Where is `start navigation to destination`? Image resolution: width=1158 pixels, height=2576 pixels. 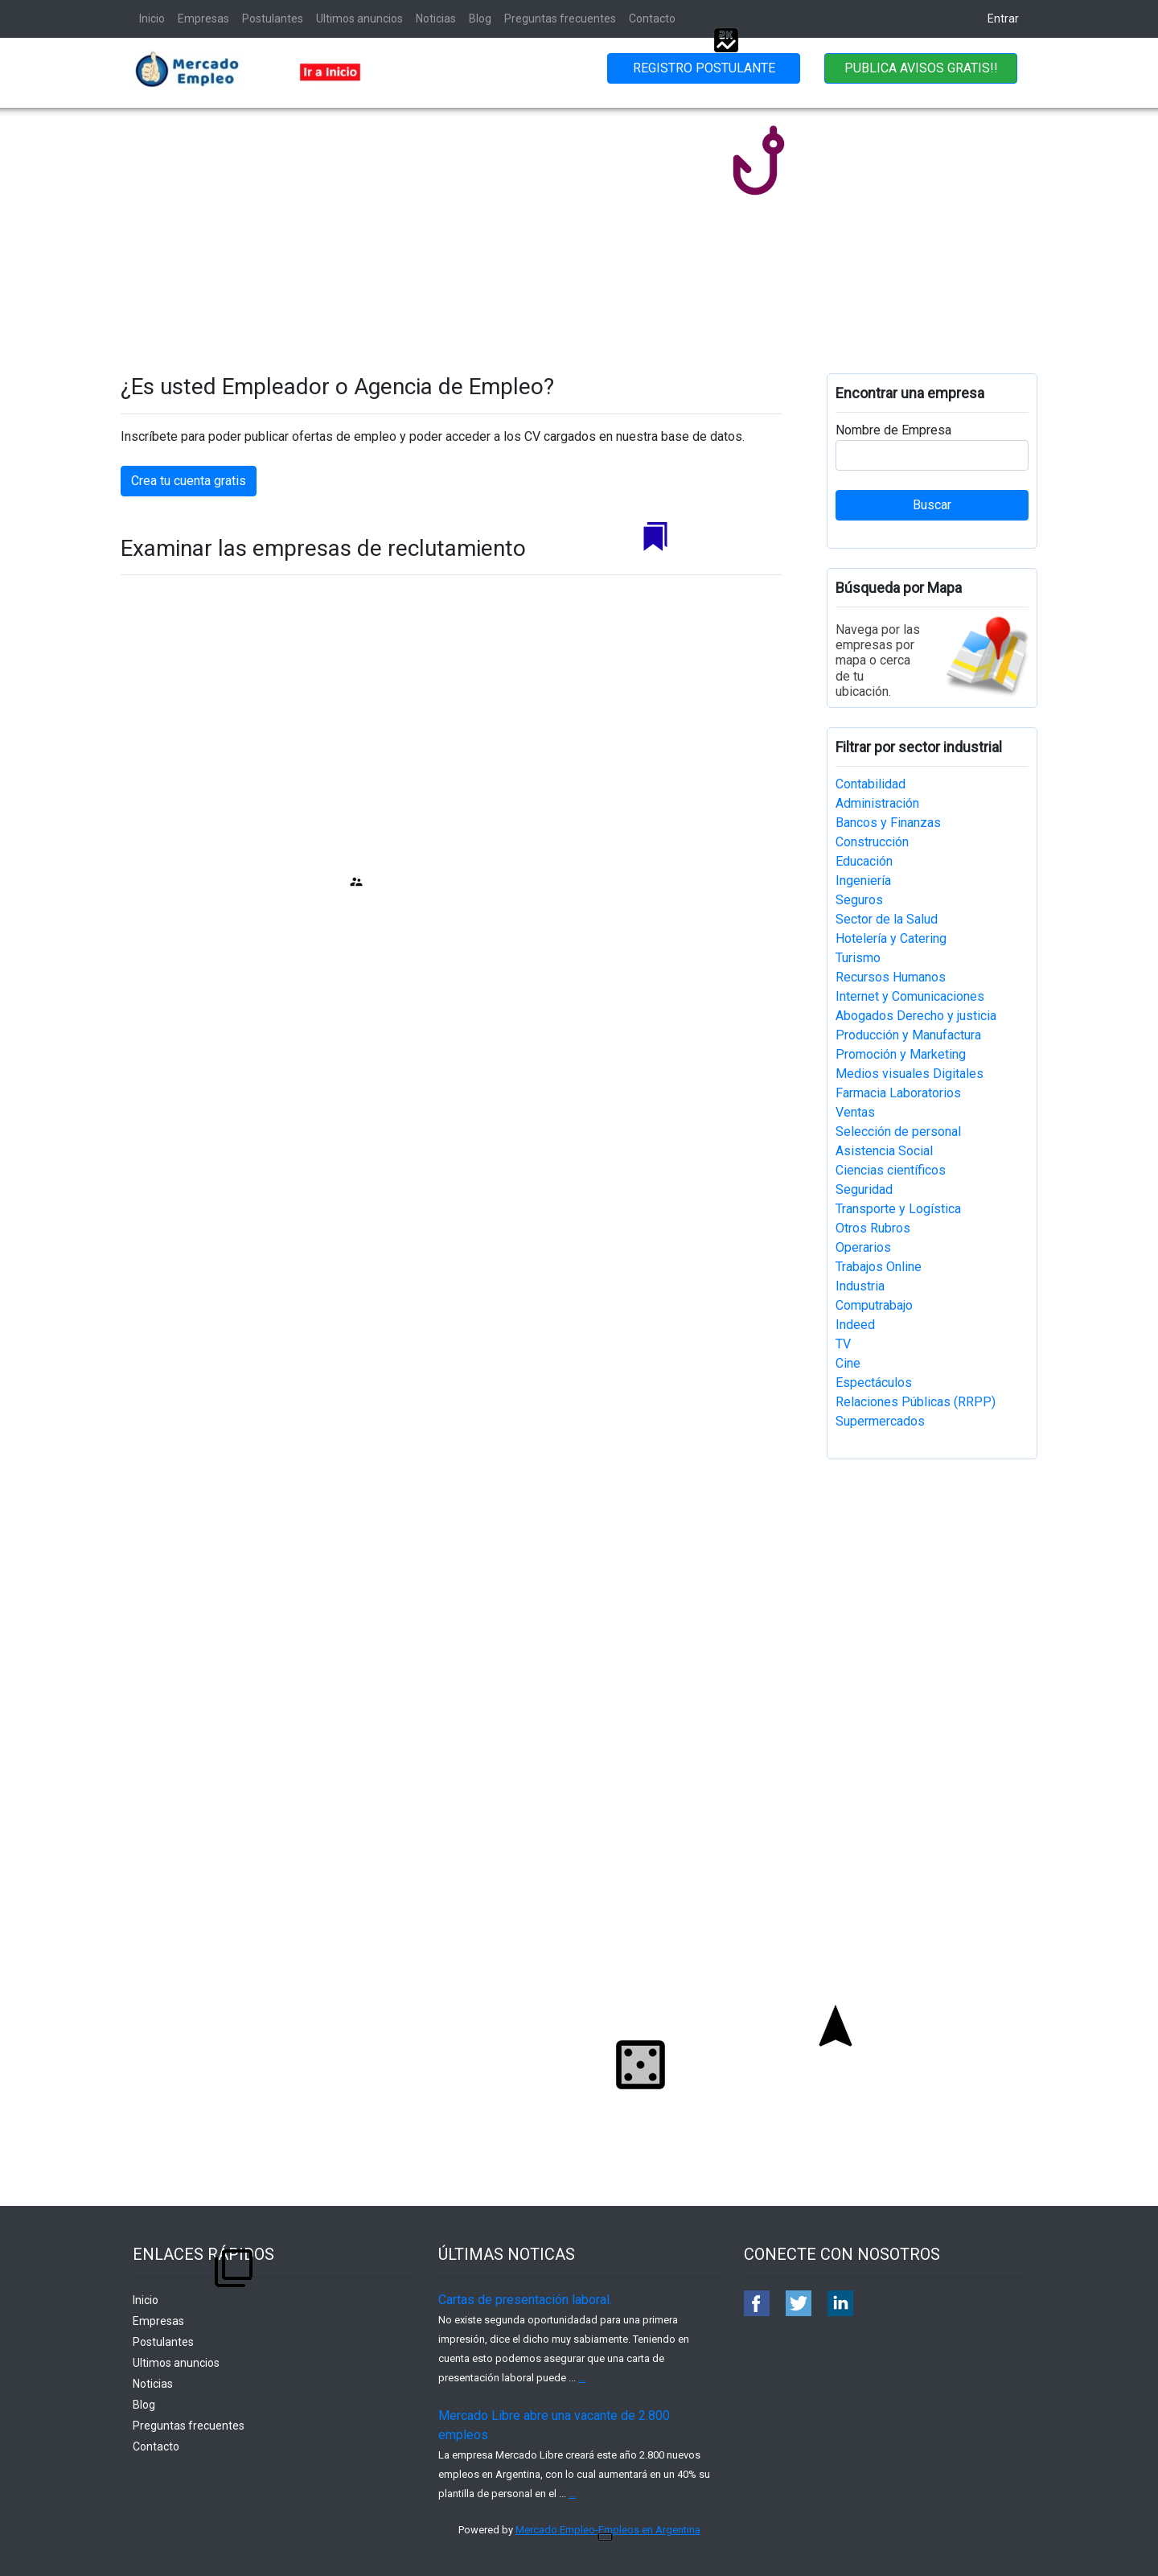 start navigation to destination is located at coordinates (836, 2027).